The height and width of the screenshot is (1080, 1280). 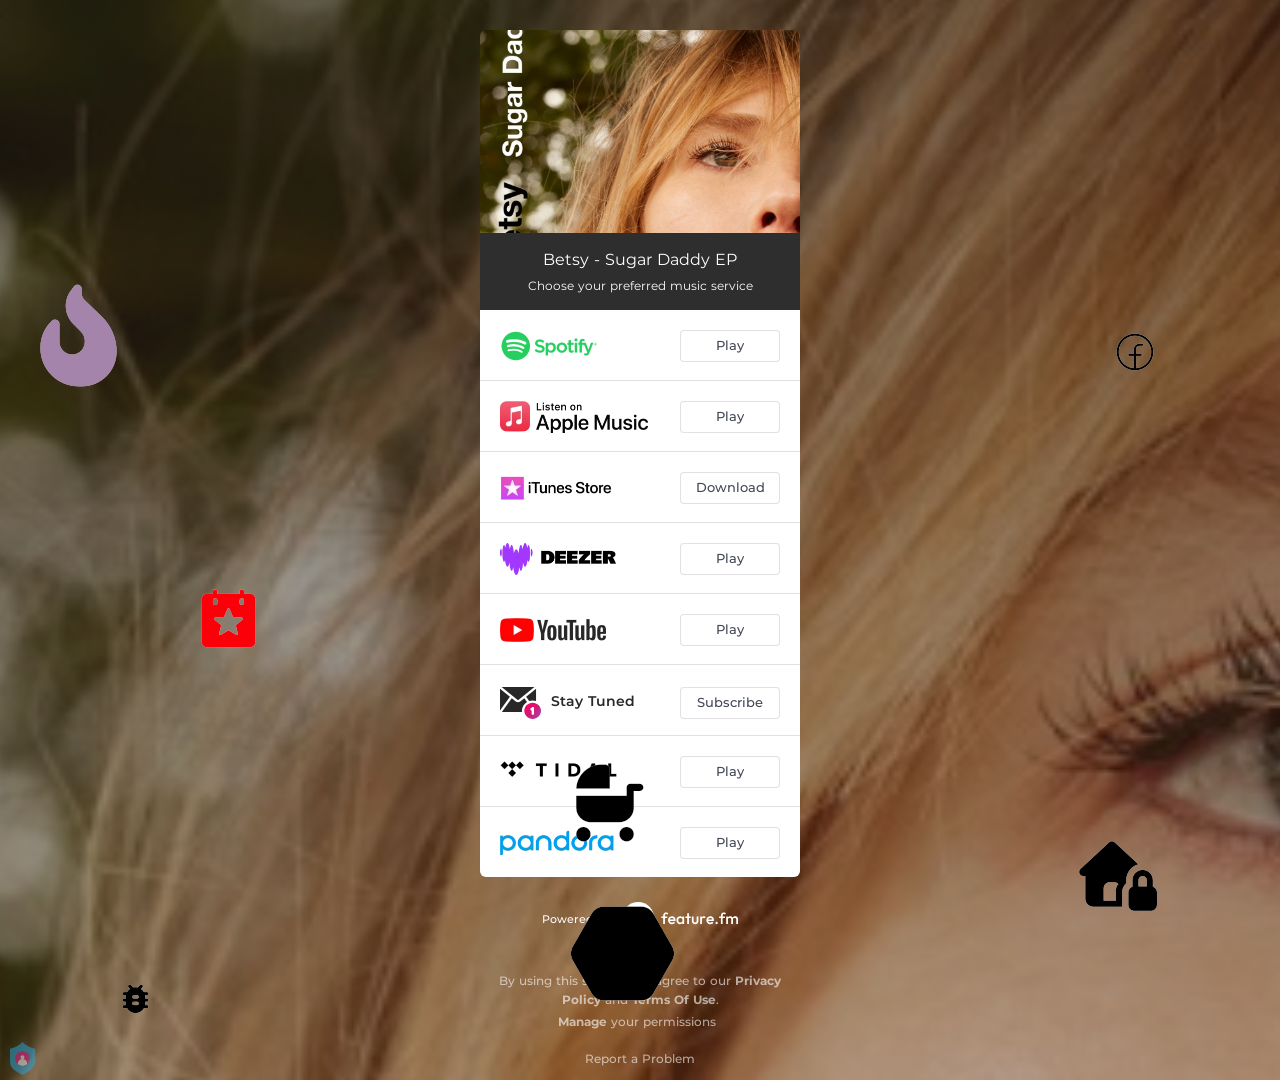 What do you see at coordinates (1116, 874) in the screenshot?
I see `home security settings` at bounding box center [1116, 874].